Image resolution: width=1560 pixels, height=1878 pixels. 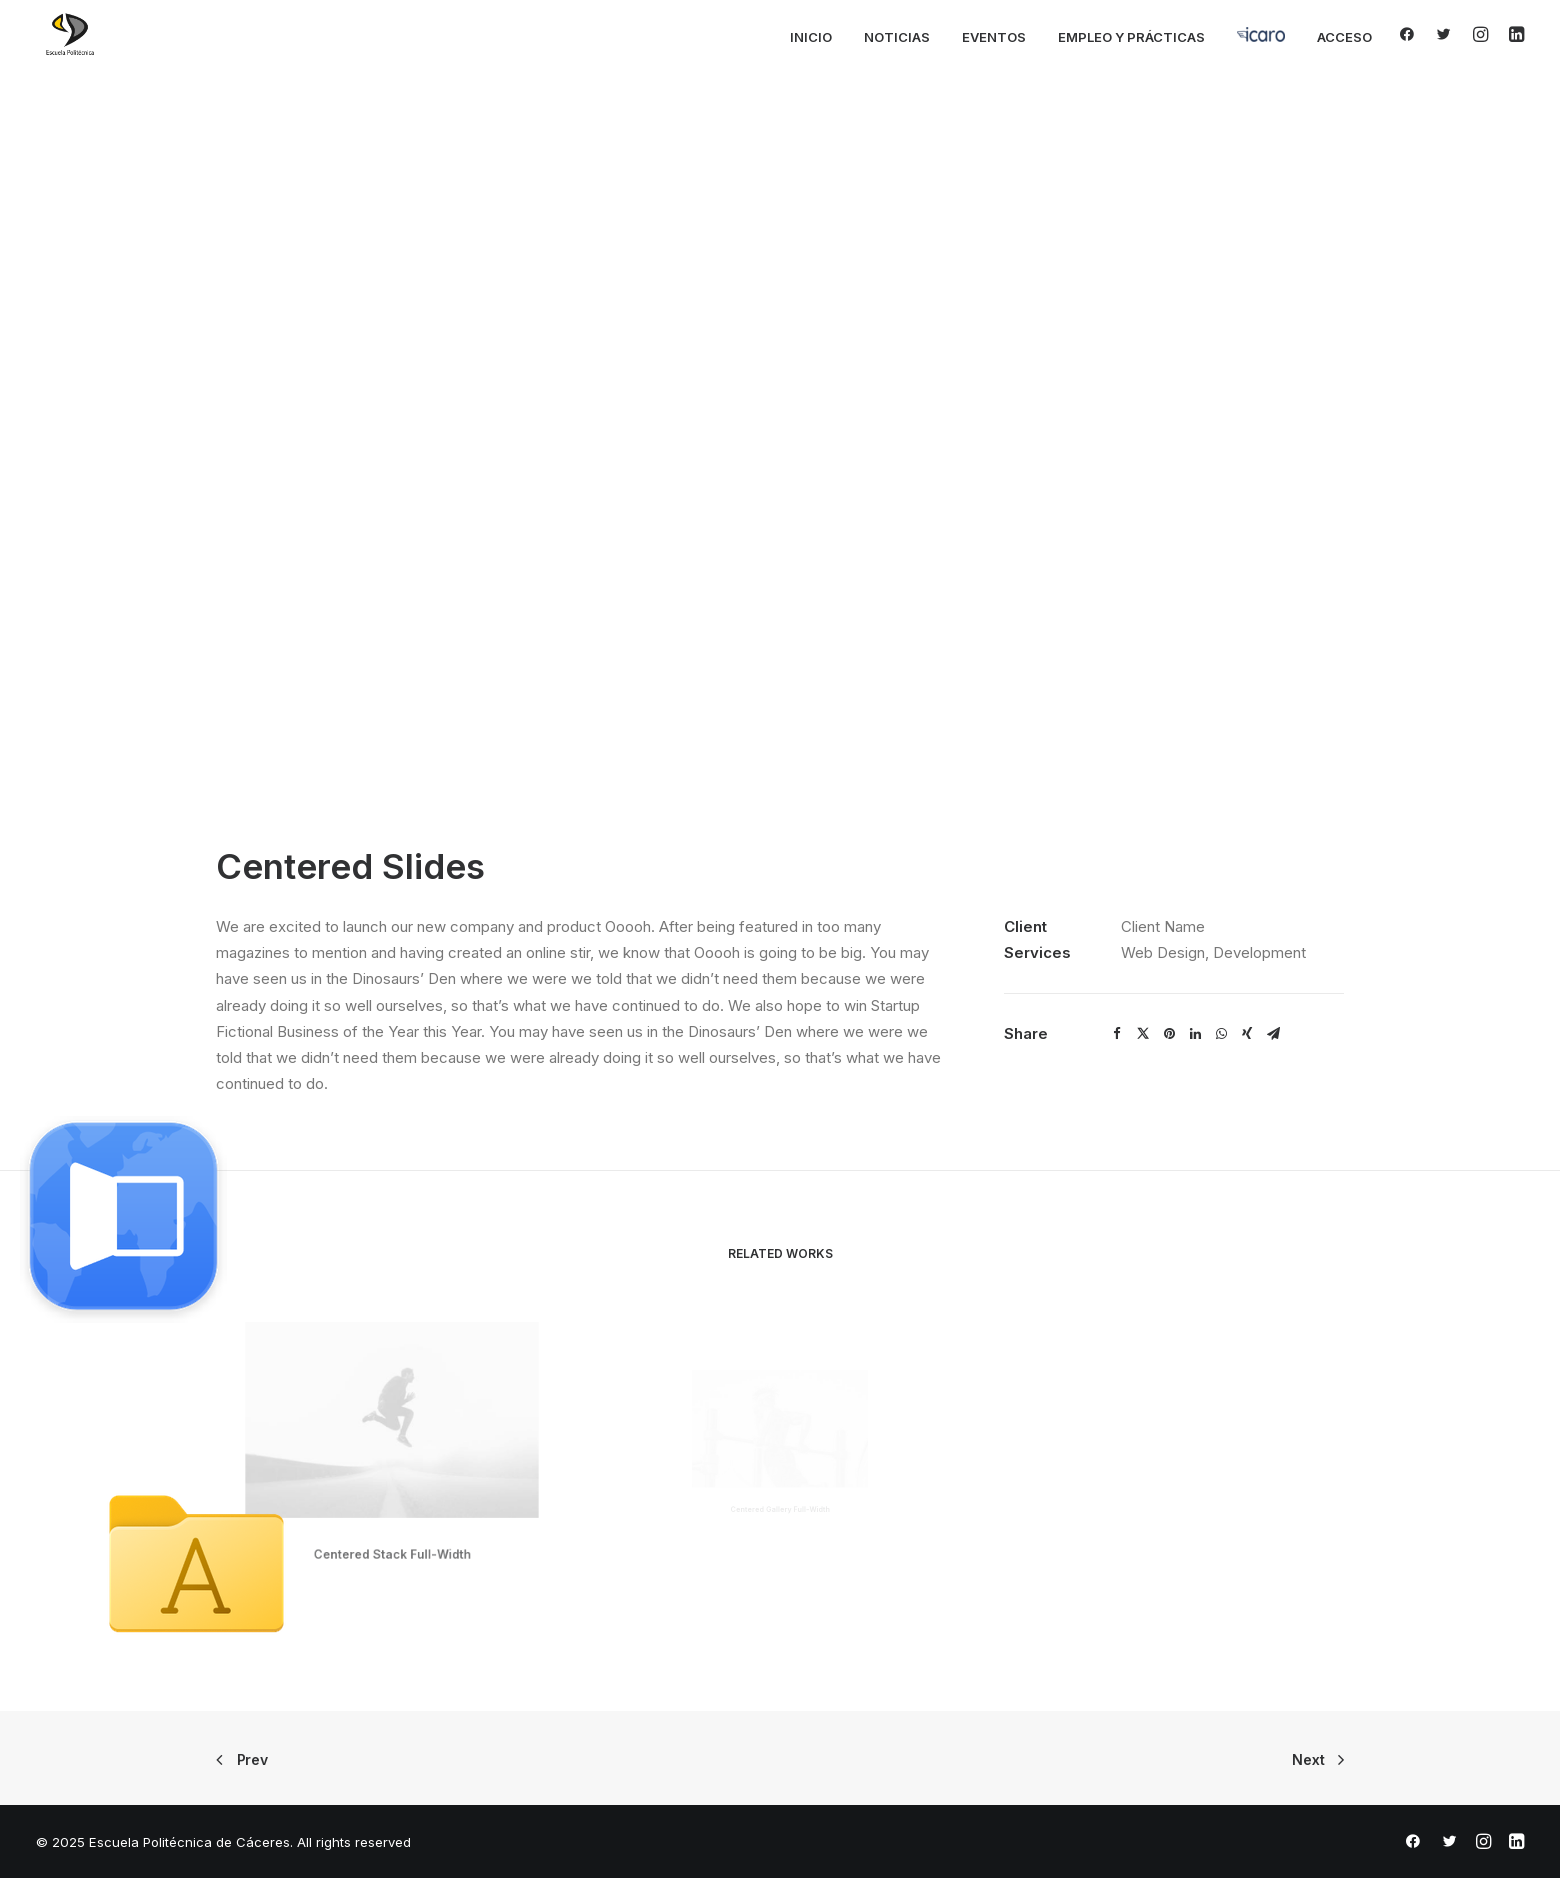 I want to click on configure network proxy settings, so click(x=123, y=1219).